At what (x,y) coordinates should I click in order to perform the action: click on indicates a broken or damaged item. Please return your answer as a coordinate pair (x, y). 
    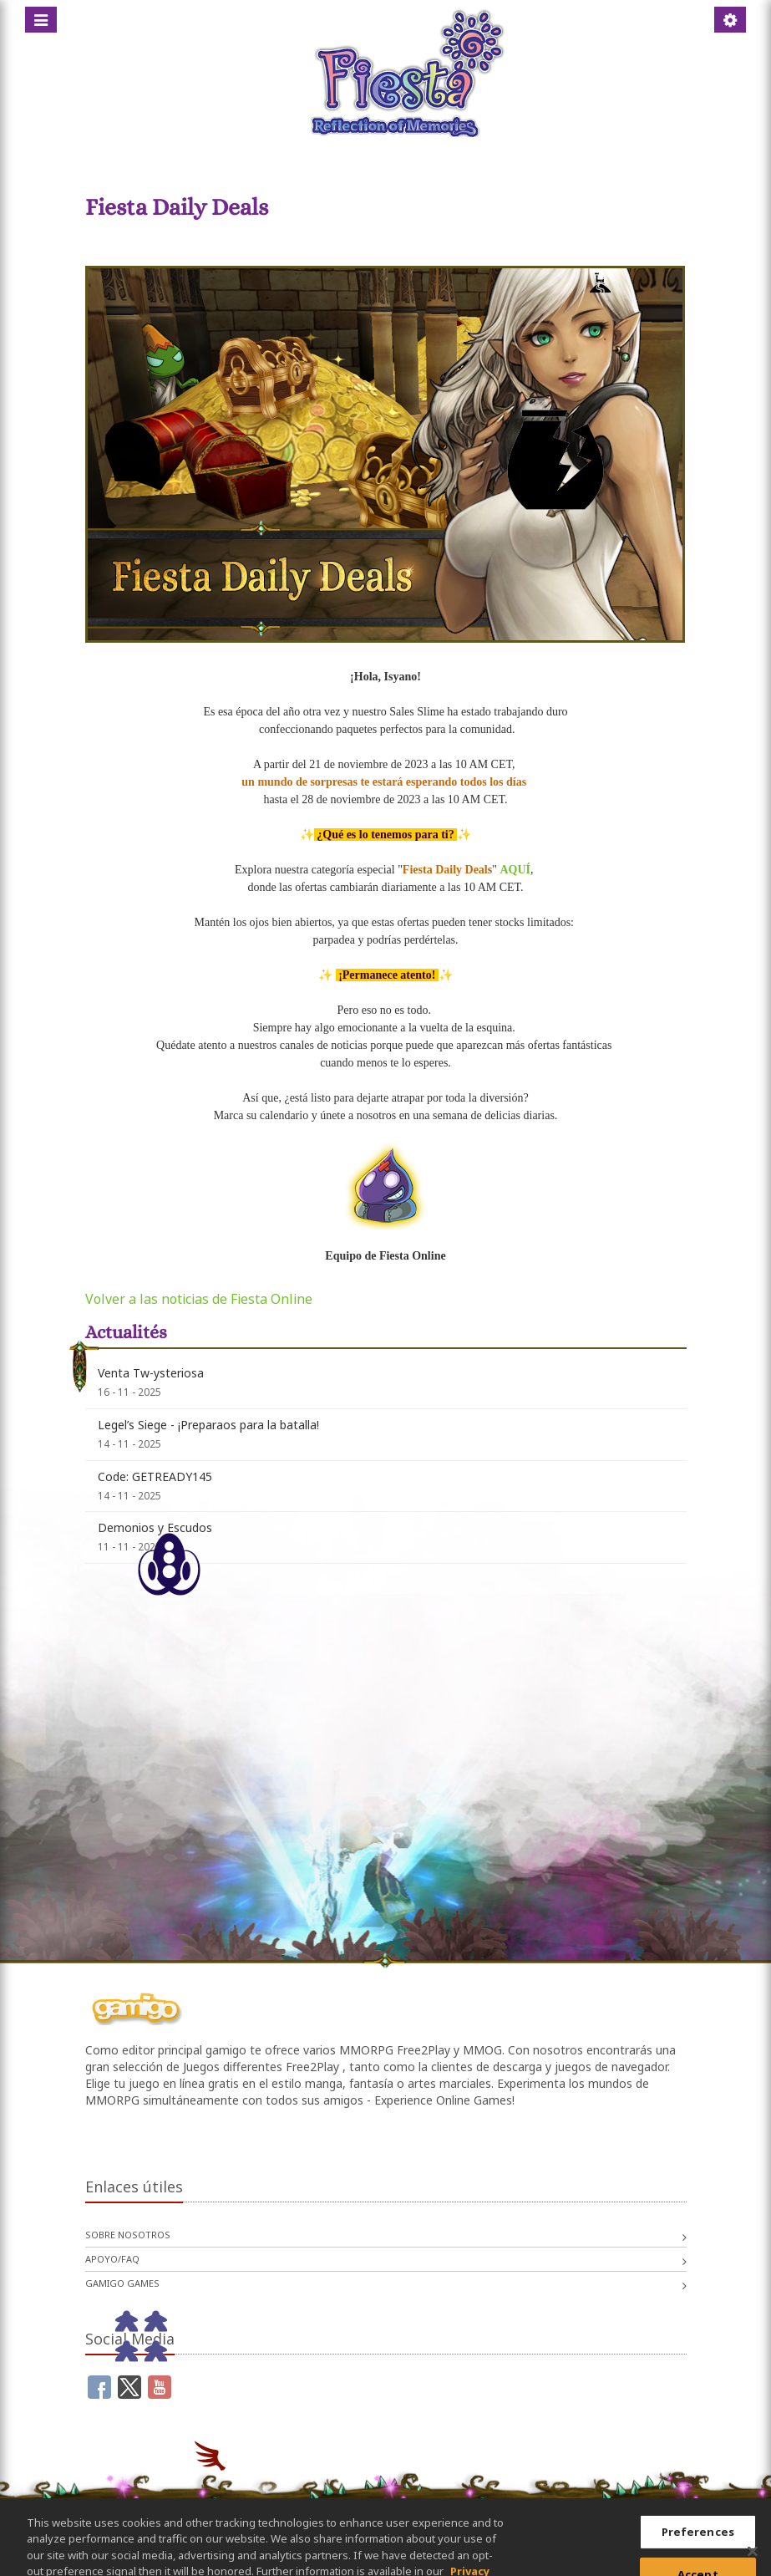
    Looking at the image, I should click on (555, 460).